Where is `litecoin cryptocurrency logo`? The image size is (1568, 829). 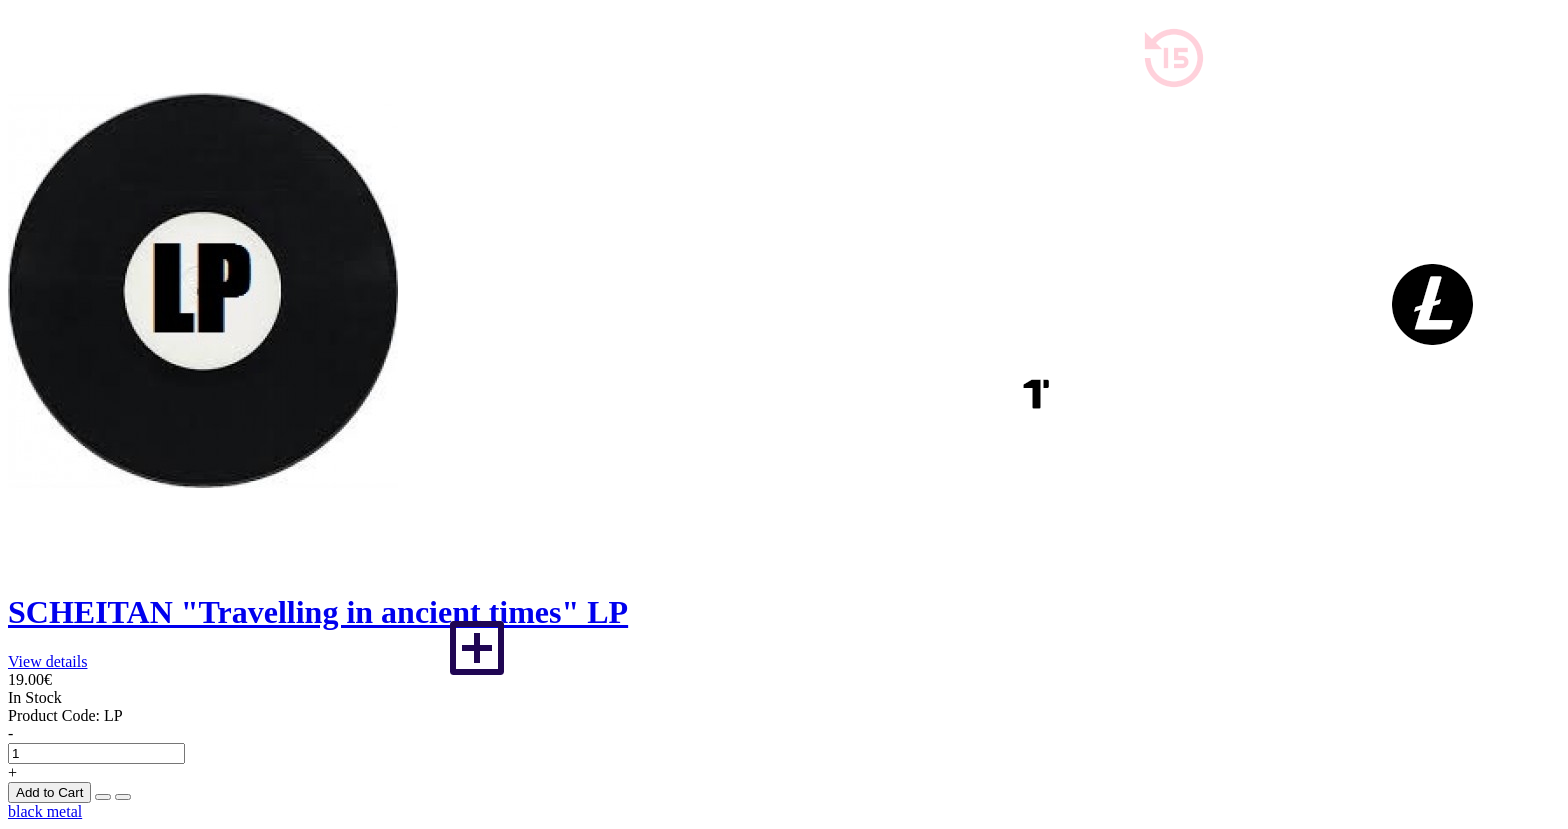
litecoin cryptocurrency logo is located at coordinates (1432, 304).